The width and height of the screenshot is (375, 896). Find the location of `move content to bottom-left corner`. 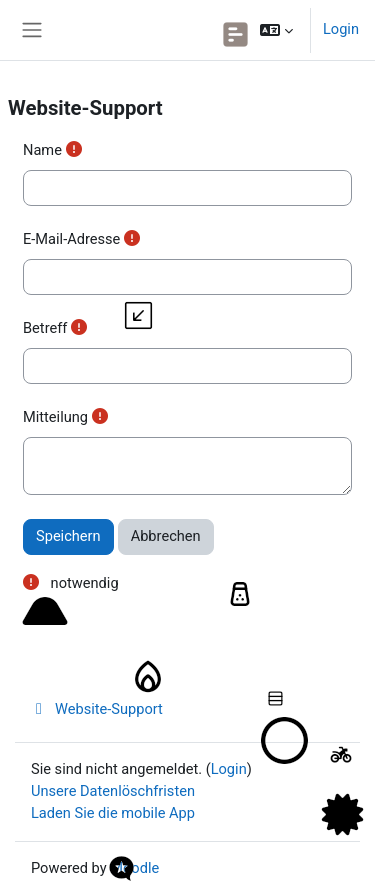

move content to bottom-left corner is located at coordinates (138, 315).